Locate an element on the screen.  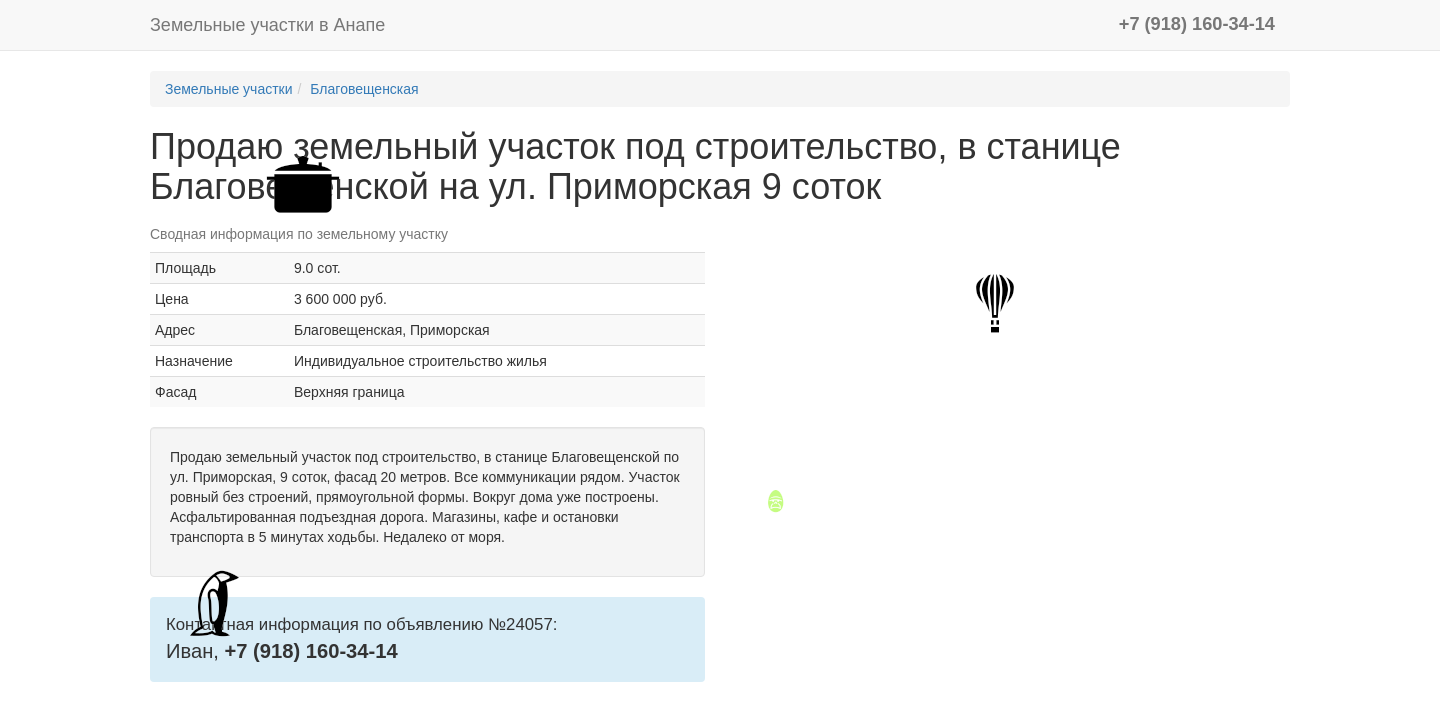
access travel or adventure features is located at coordinates (995, 303).